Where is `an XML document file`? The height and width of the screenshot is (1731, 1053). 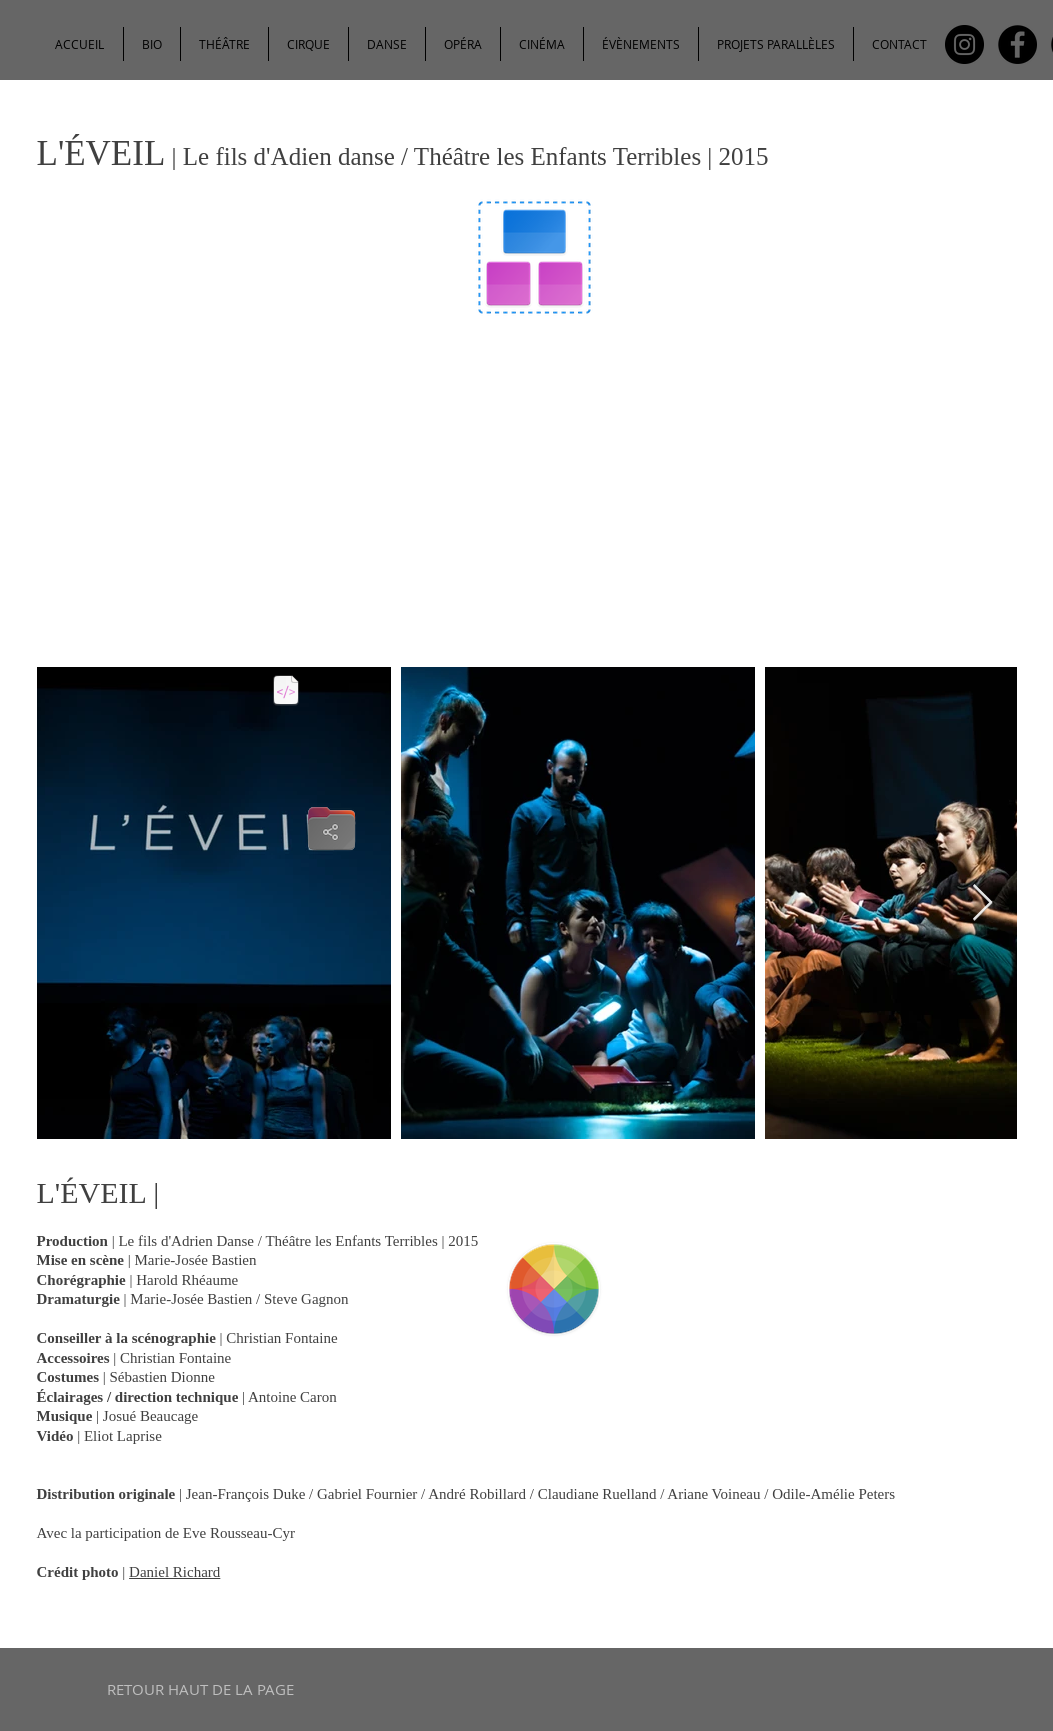
an XML document file is located at coordinates (286, 690).